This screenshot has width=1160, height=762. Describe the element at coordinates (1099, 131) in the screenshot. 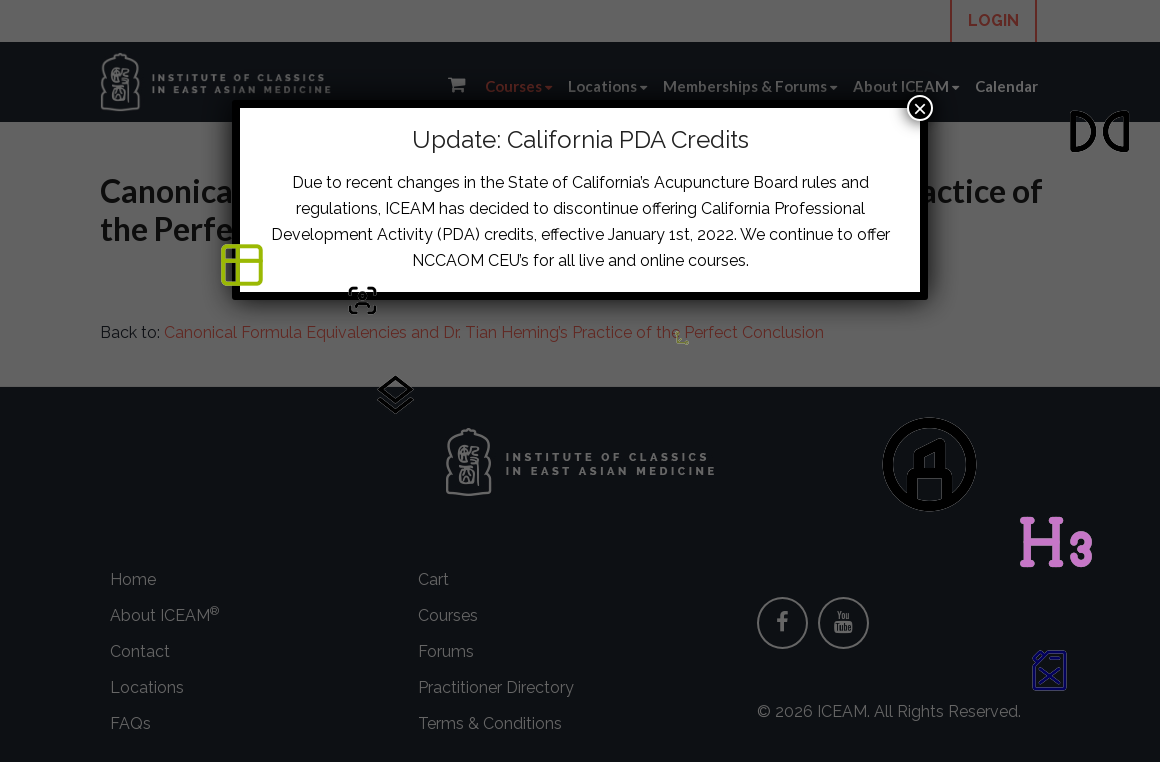

I see `indicates dolby digital audio support` at that location.